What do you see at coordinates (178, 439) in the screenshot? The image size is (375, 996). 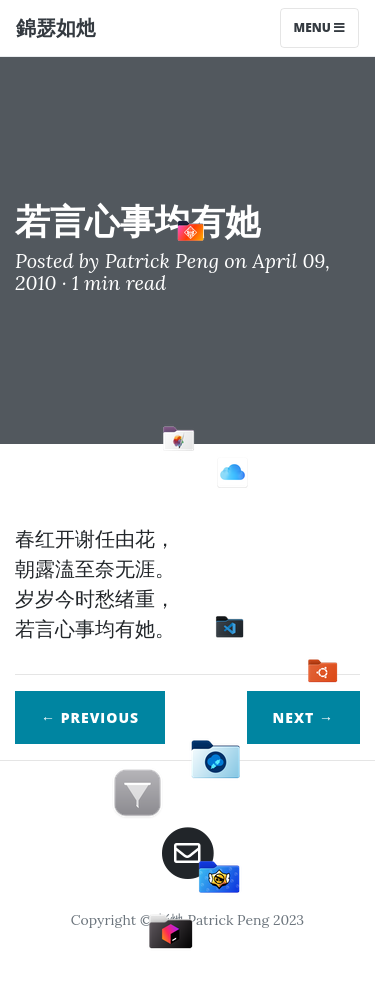 I see `open folder containing drawings or artwork` at bounding box center [178, 439].